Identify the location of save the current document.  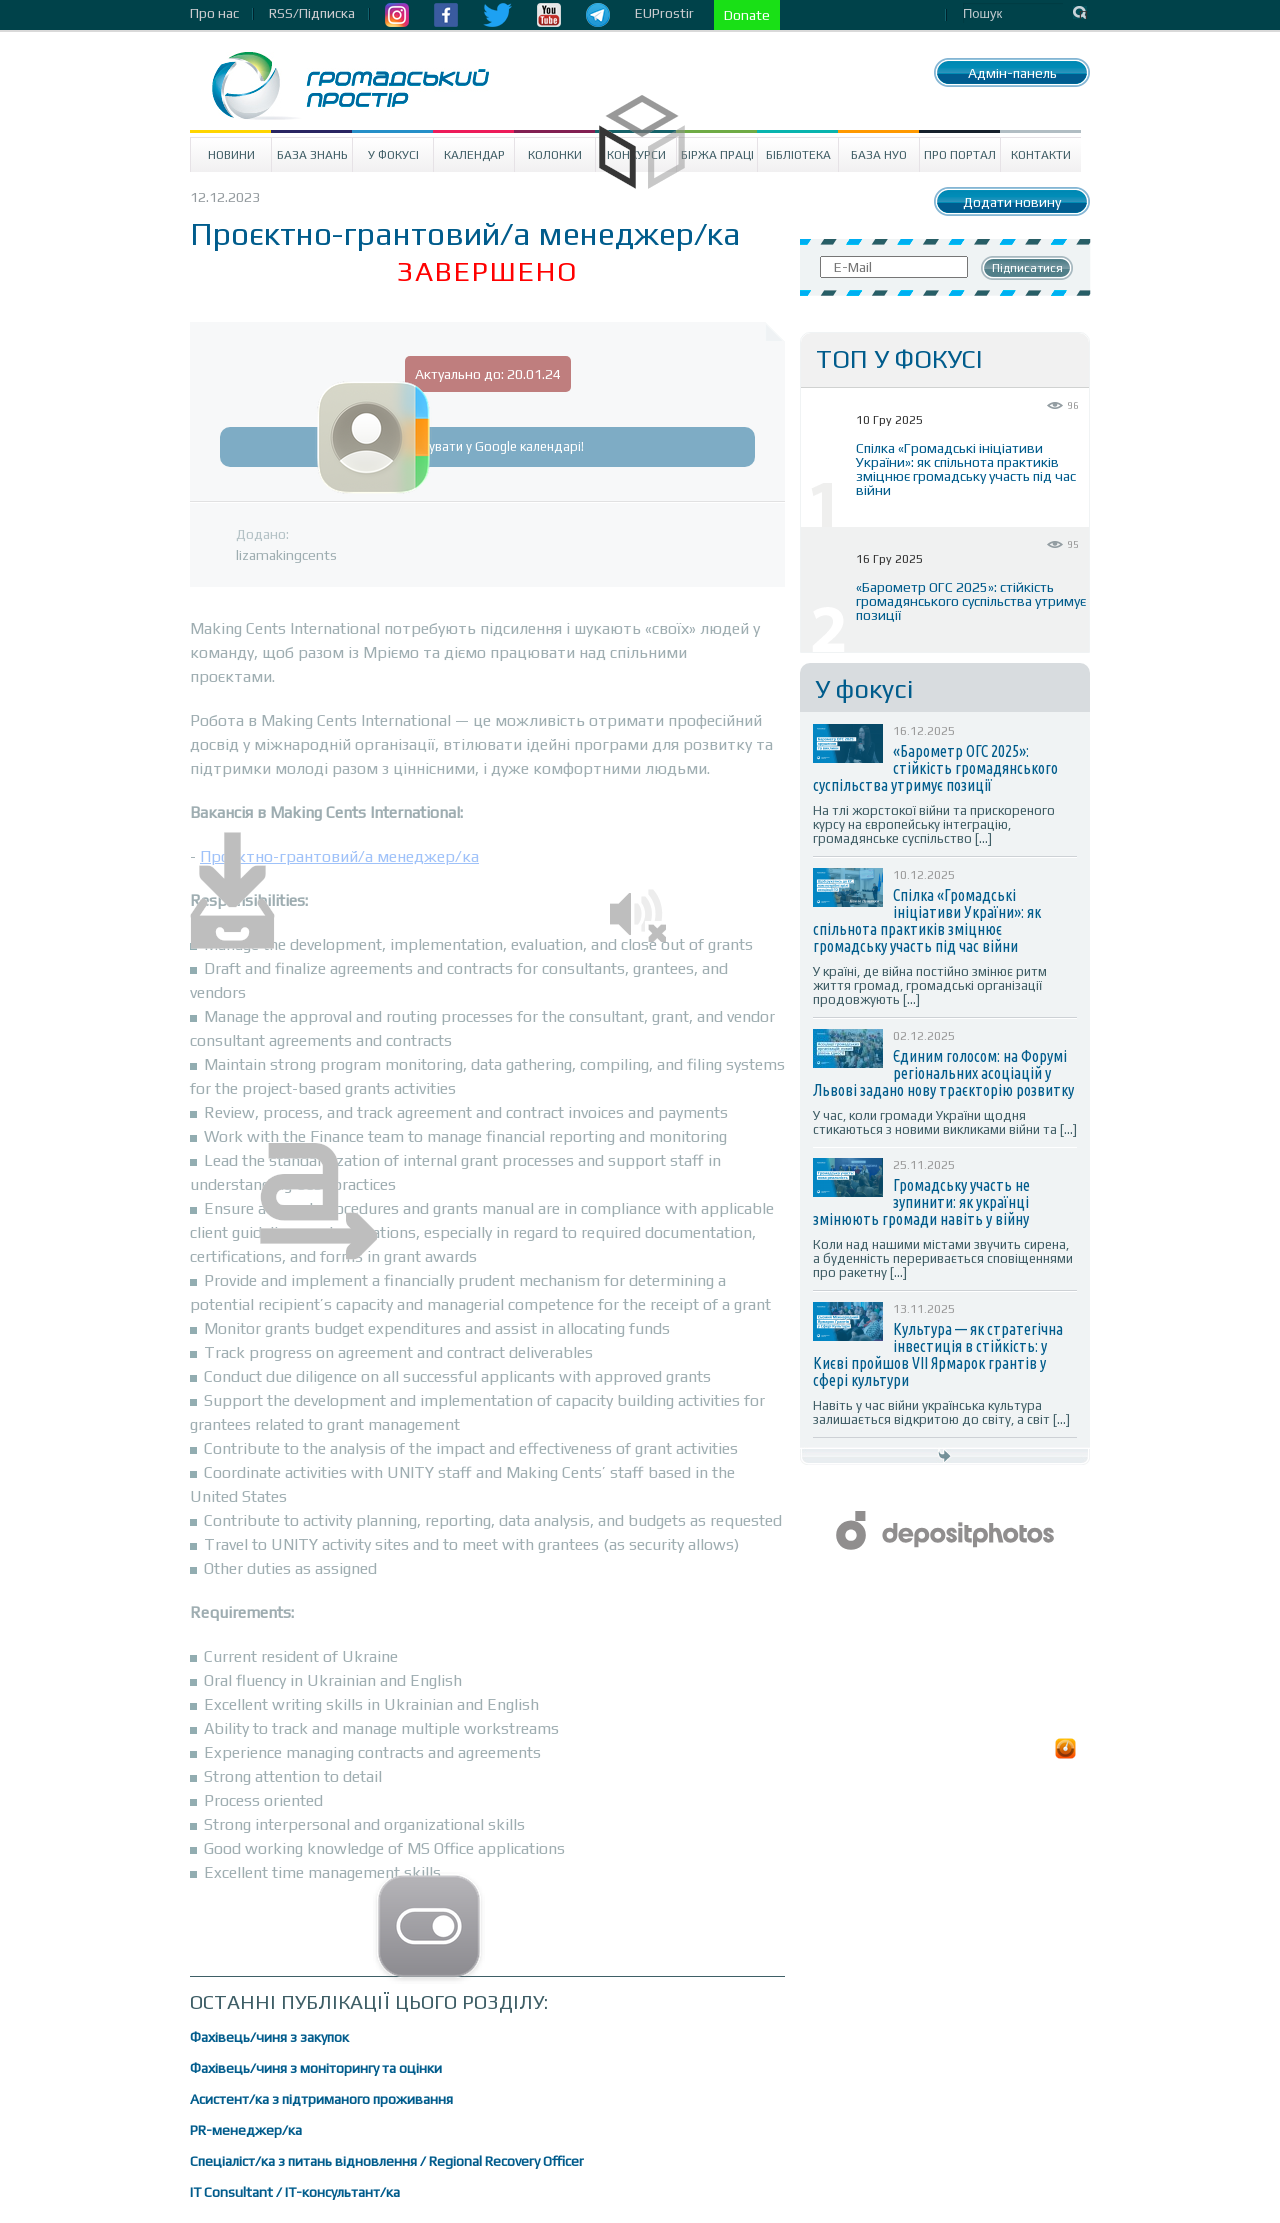
(232, 890).